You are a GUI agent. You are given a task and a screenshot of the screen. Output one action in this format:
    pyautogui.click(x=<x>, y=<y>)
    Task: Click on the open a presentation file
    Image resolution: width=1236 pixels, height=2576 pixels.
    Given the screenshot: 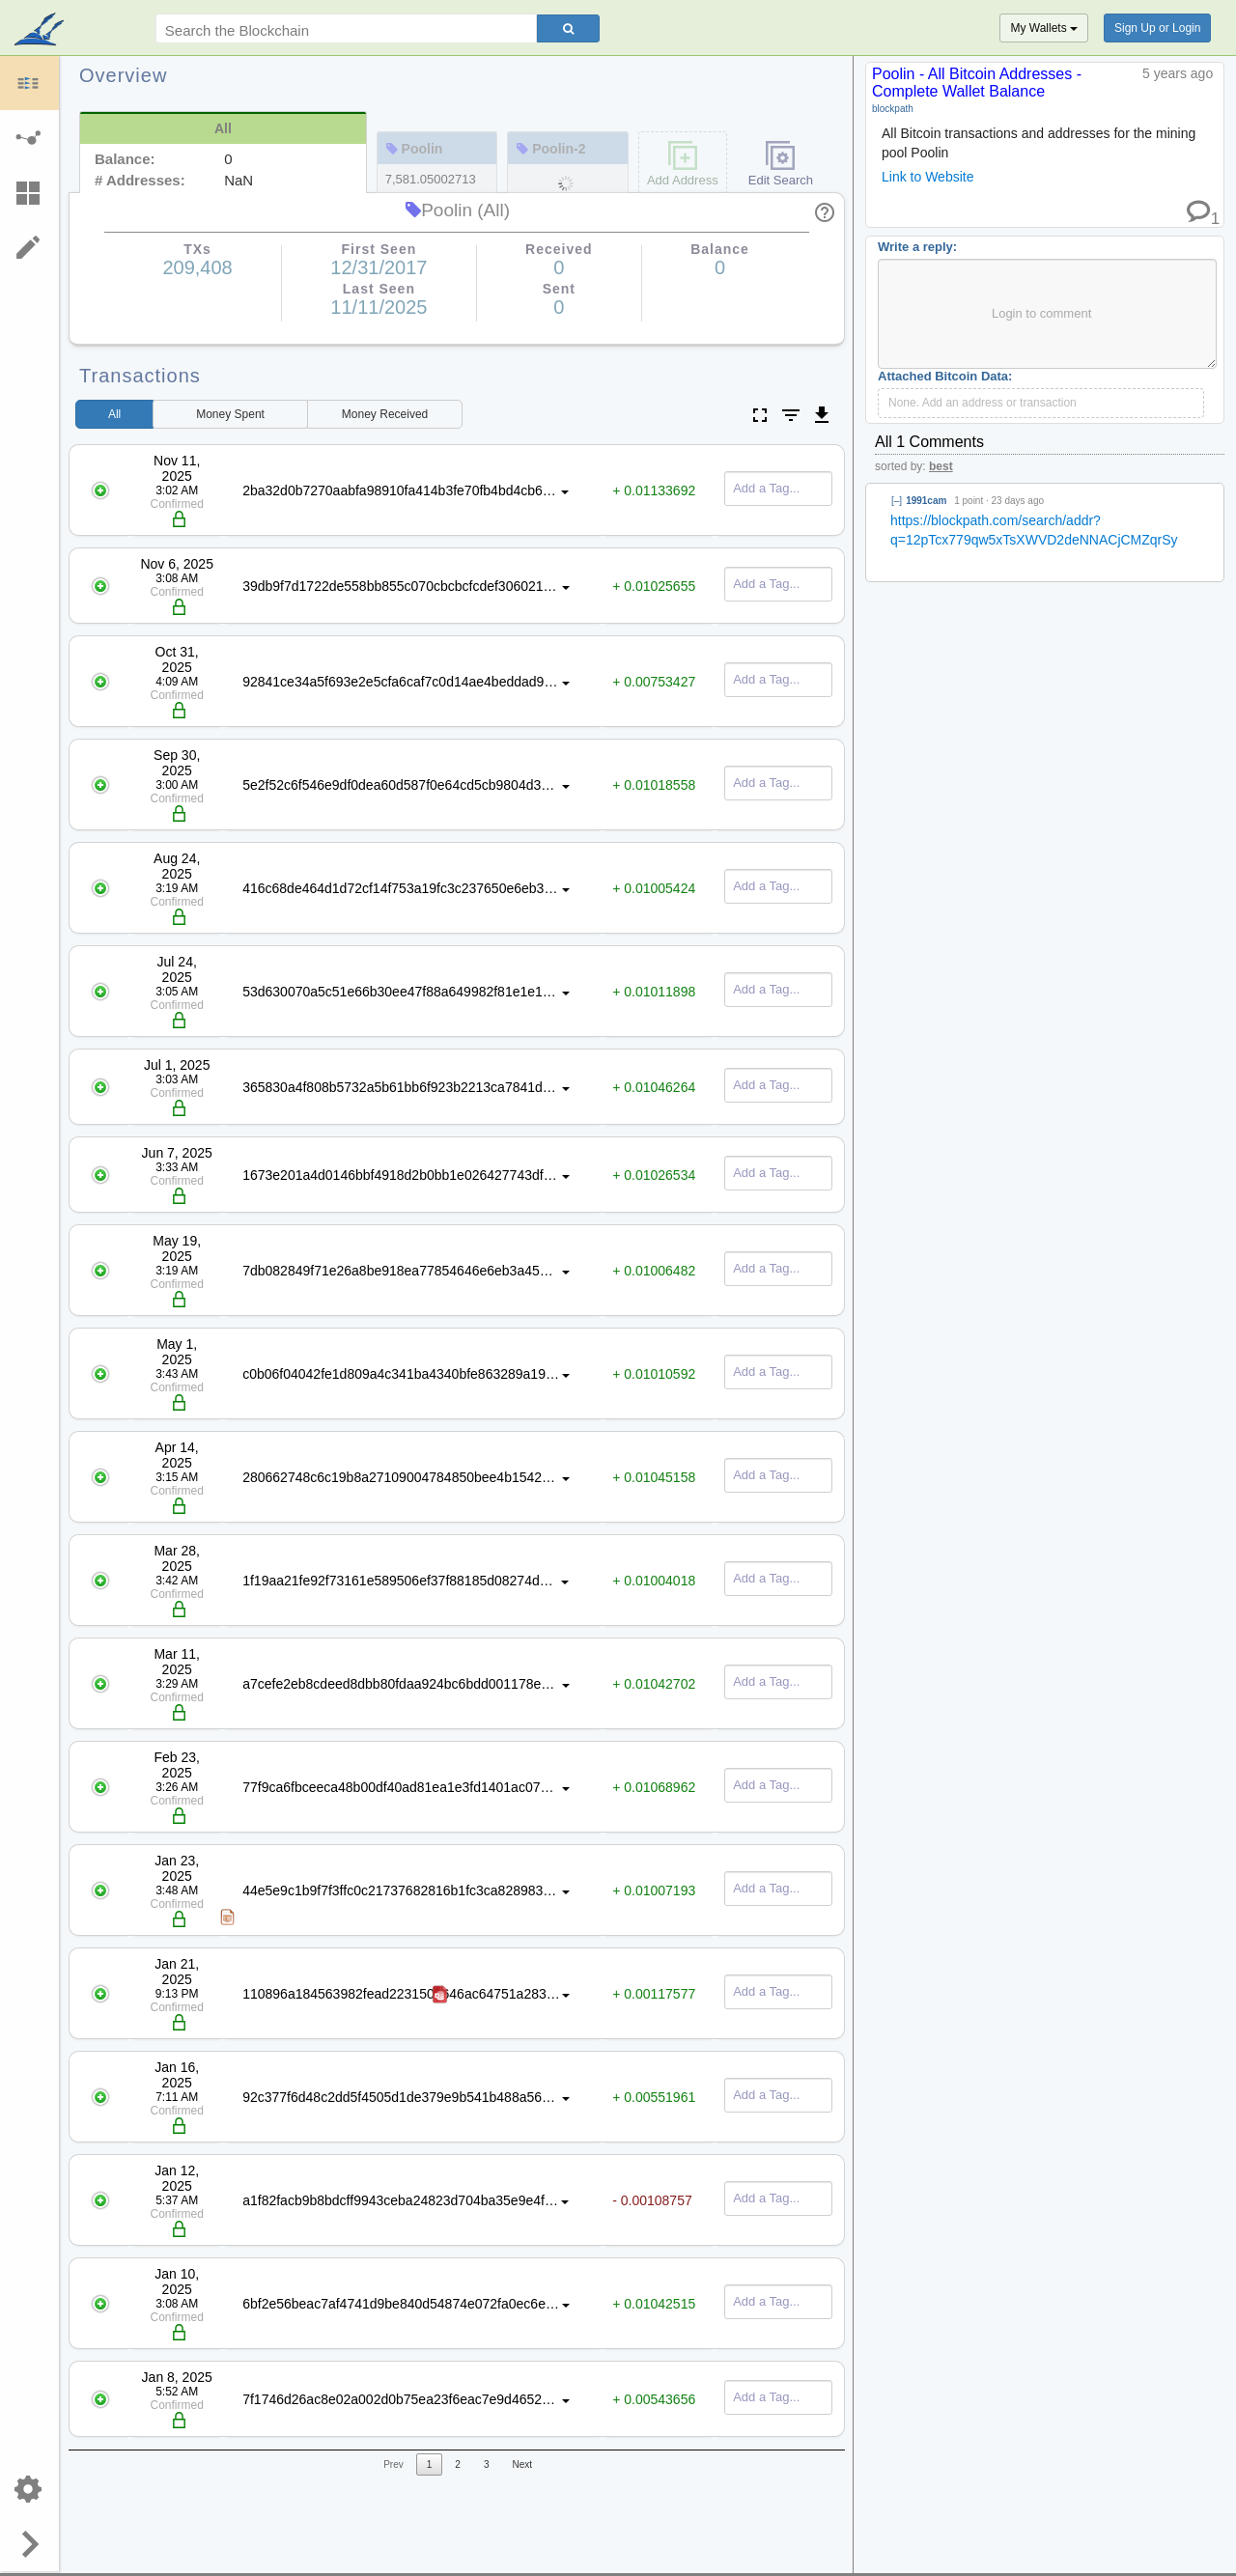 What is the action you would take?
    pyautogui.click(x=227, y=1917)
    